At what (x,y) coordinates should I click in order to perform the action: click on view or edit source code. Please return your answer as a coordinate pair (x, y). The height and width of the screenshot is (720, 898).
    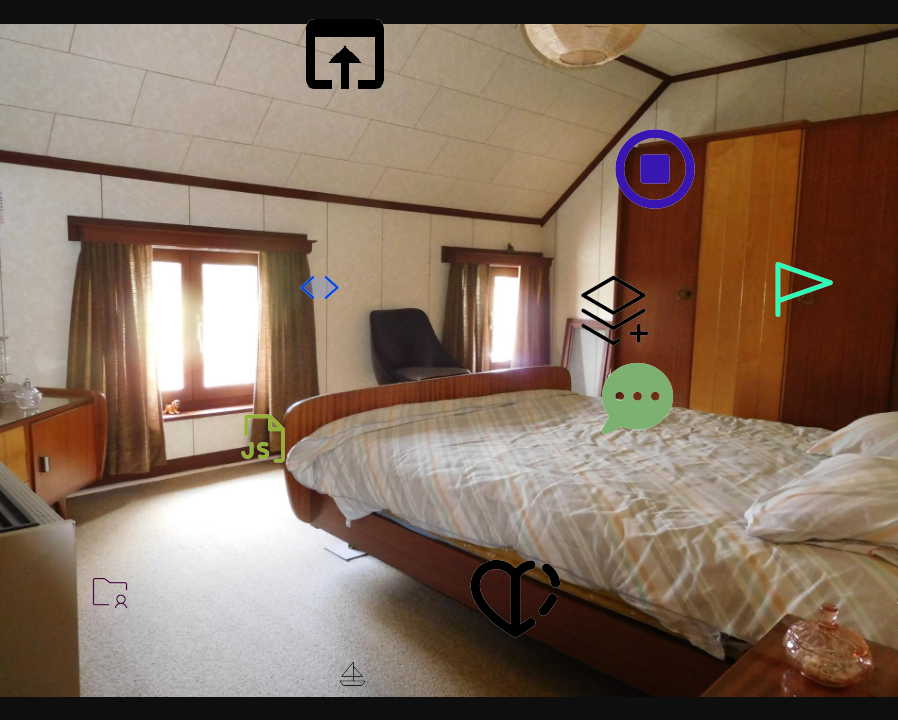
    Looking at the image, I should click on (319, 287).